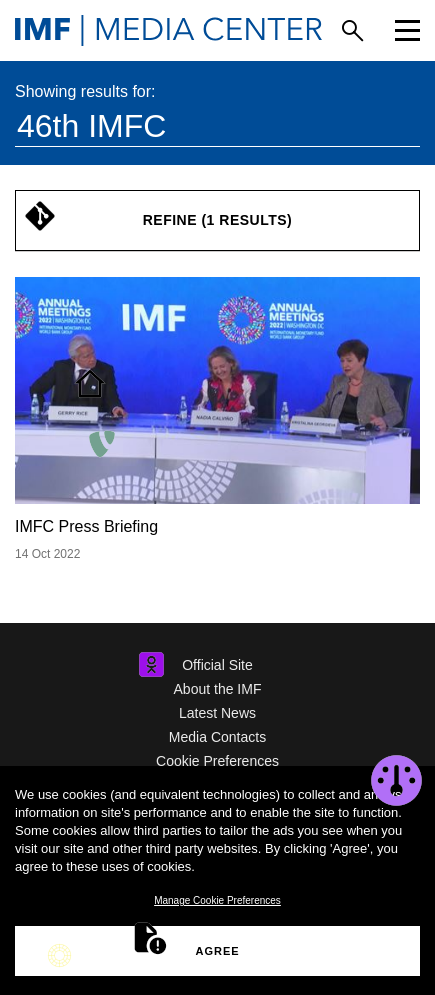 The height and width of the screenshot is (995, 435). I want to click on typo3 content management system logo, so click(102, 444).